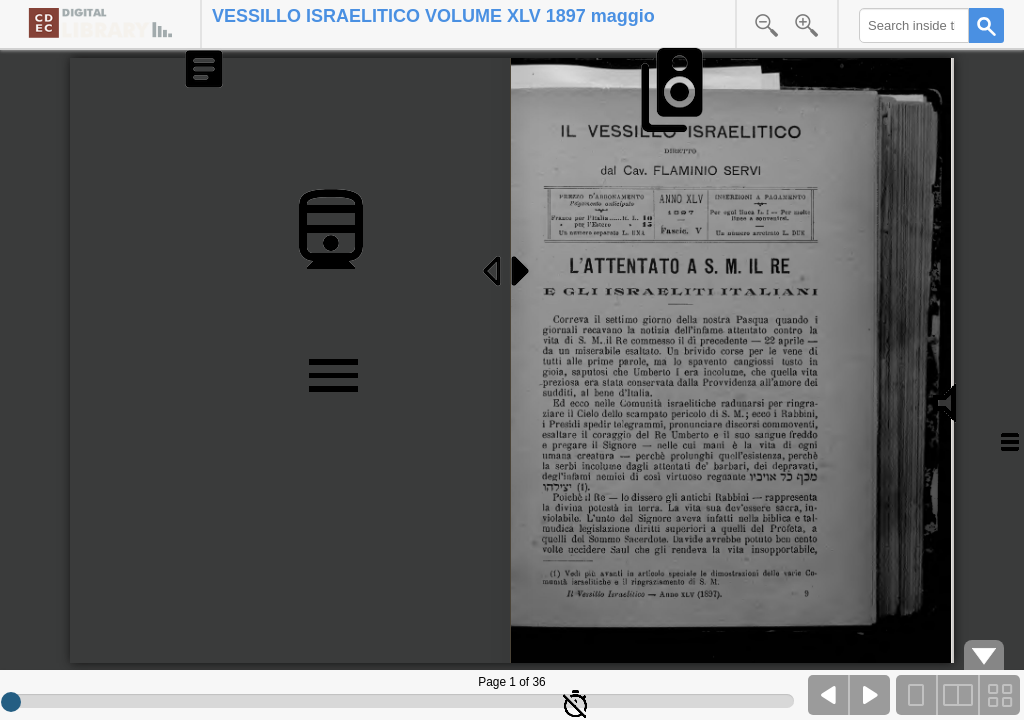 The height and width of the screenshot is (720, 1024). Describe the element at coordinates (575, 704) in the screenshot. I see `timer is disabled or off` at that location.